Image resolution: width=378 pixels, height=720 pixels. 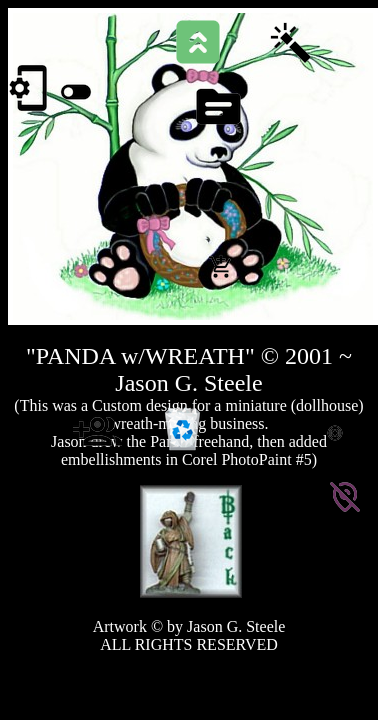 What do you see at coordinates (291, 43) in the screenshot?
I see `apply auto-enhance or magic adjustments` at bounding box center [291, 43].